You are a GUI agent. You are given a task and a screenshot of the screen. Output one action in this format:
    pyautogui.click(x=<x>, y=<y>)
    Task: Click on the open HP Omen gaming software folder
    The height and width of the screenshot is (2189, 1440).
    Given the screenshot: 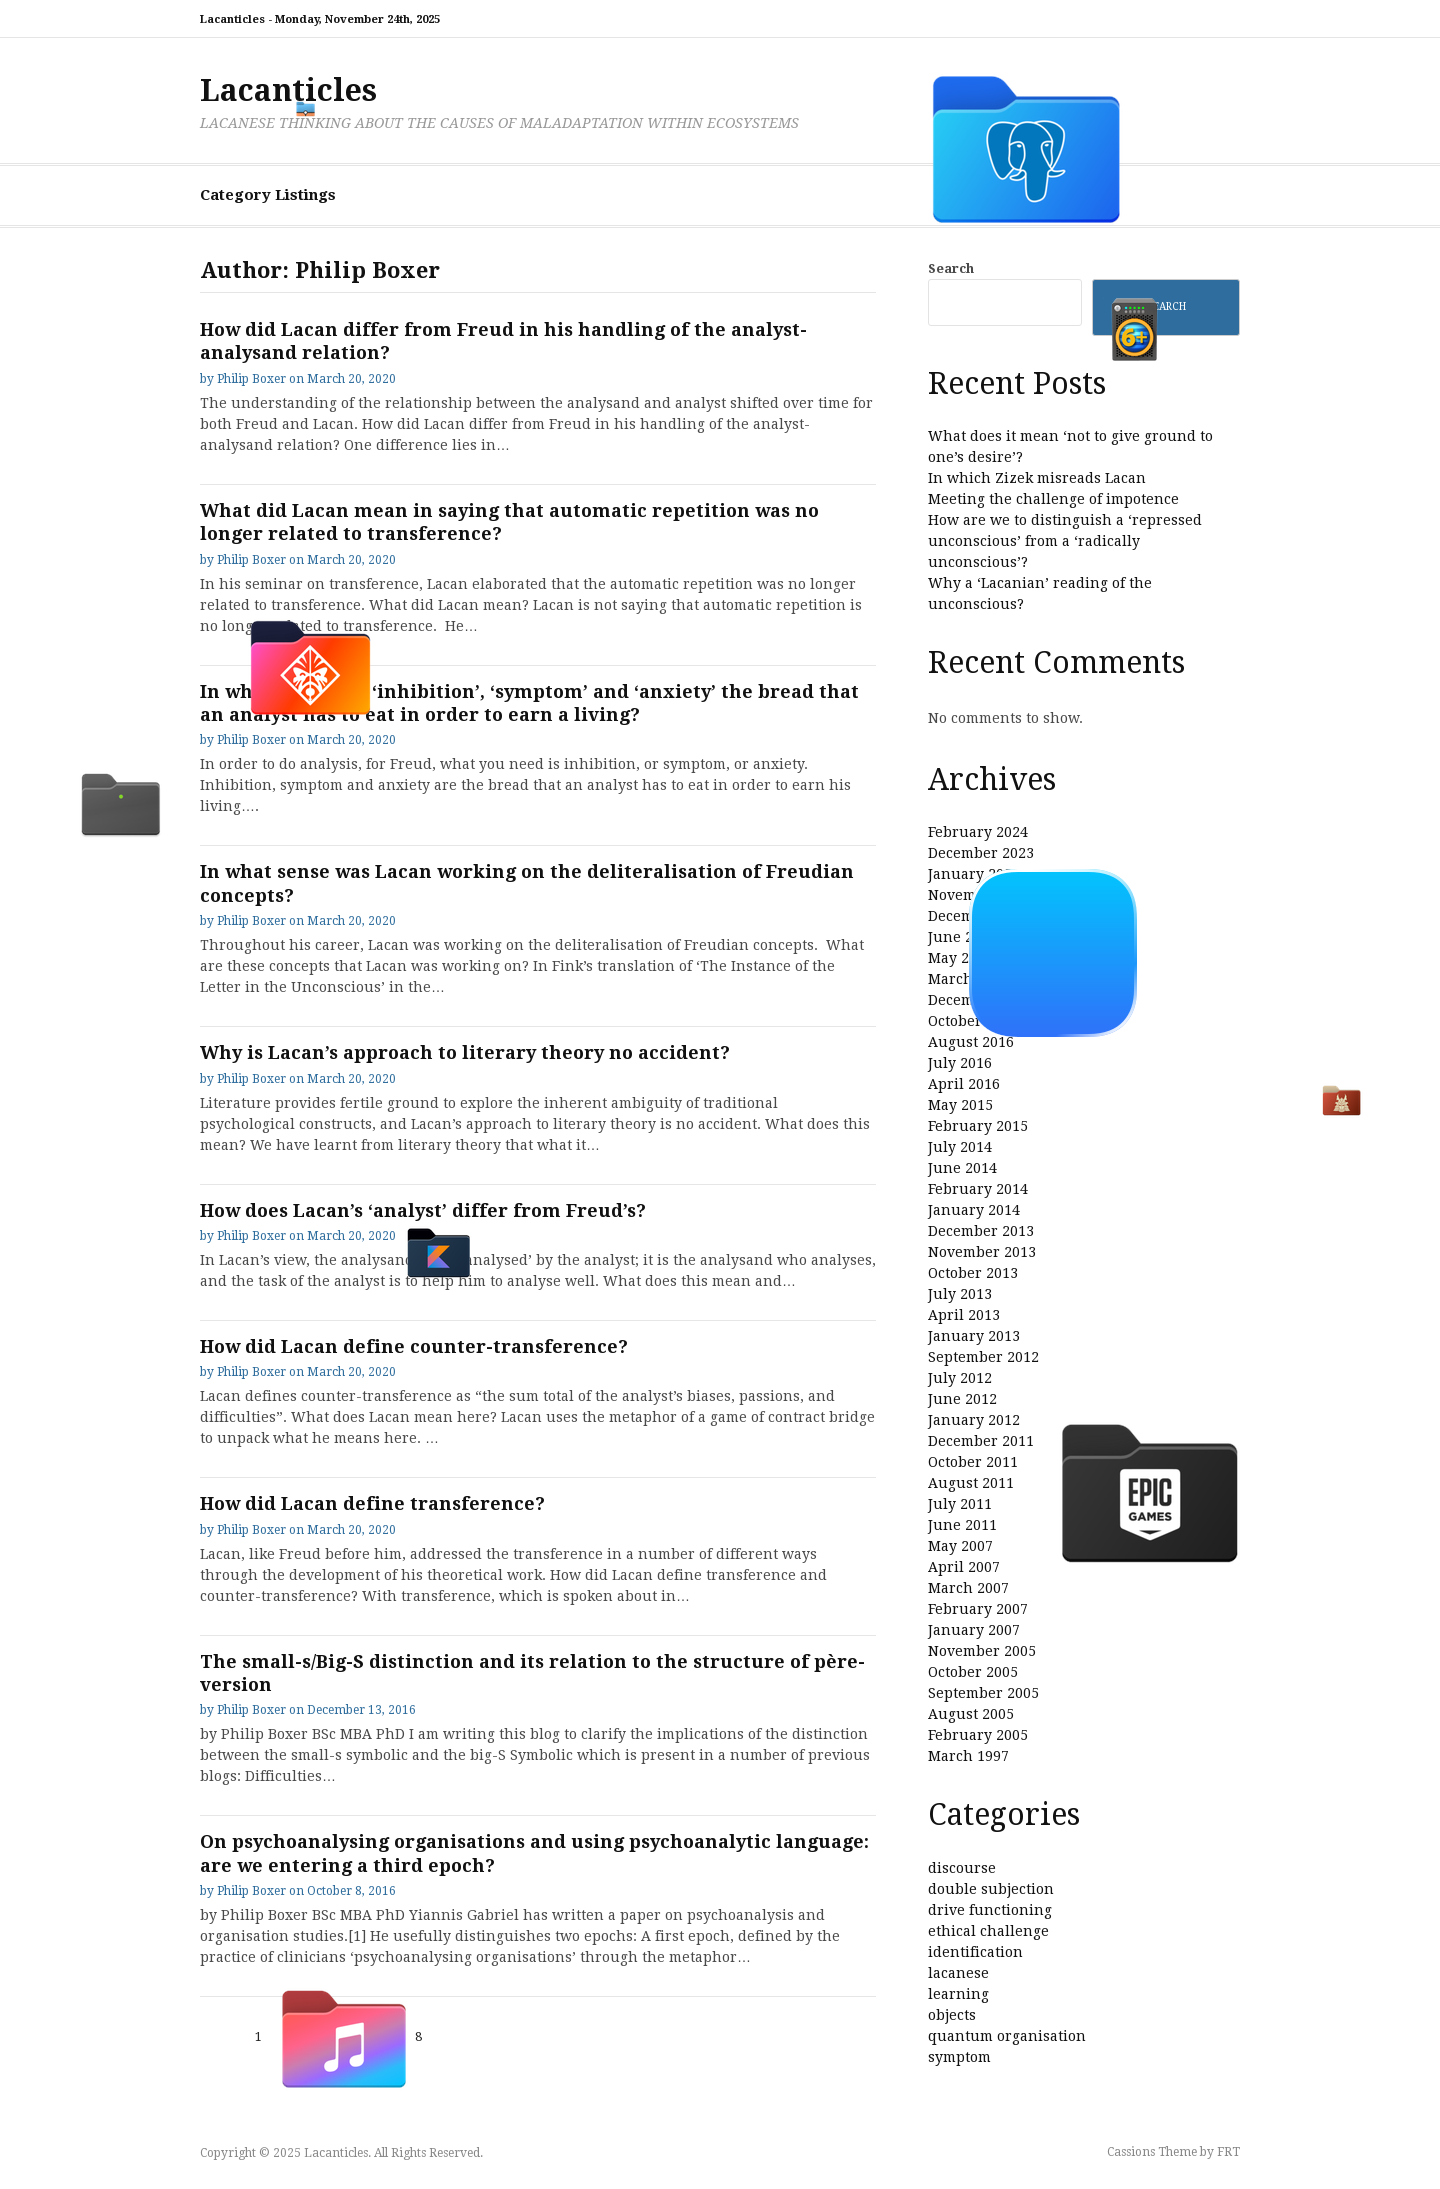 What is the action you would take?
    pyautogui.click(x=310, y=671)
    